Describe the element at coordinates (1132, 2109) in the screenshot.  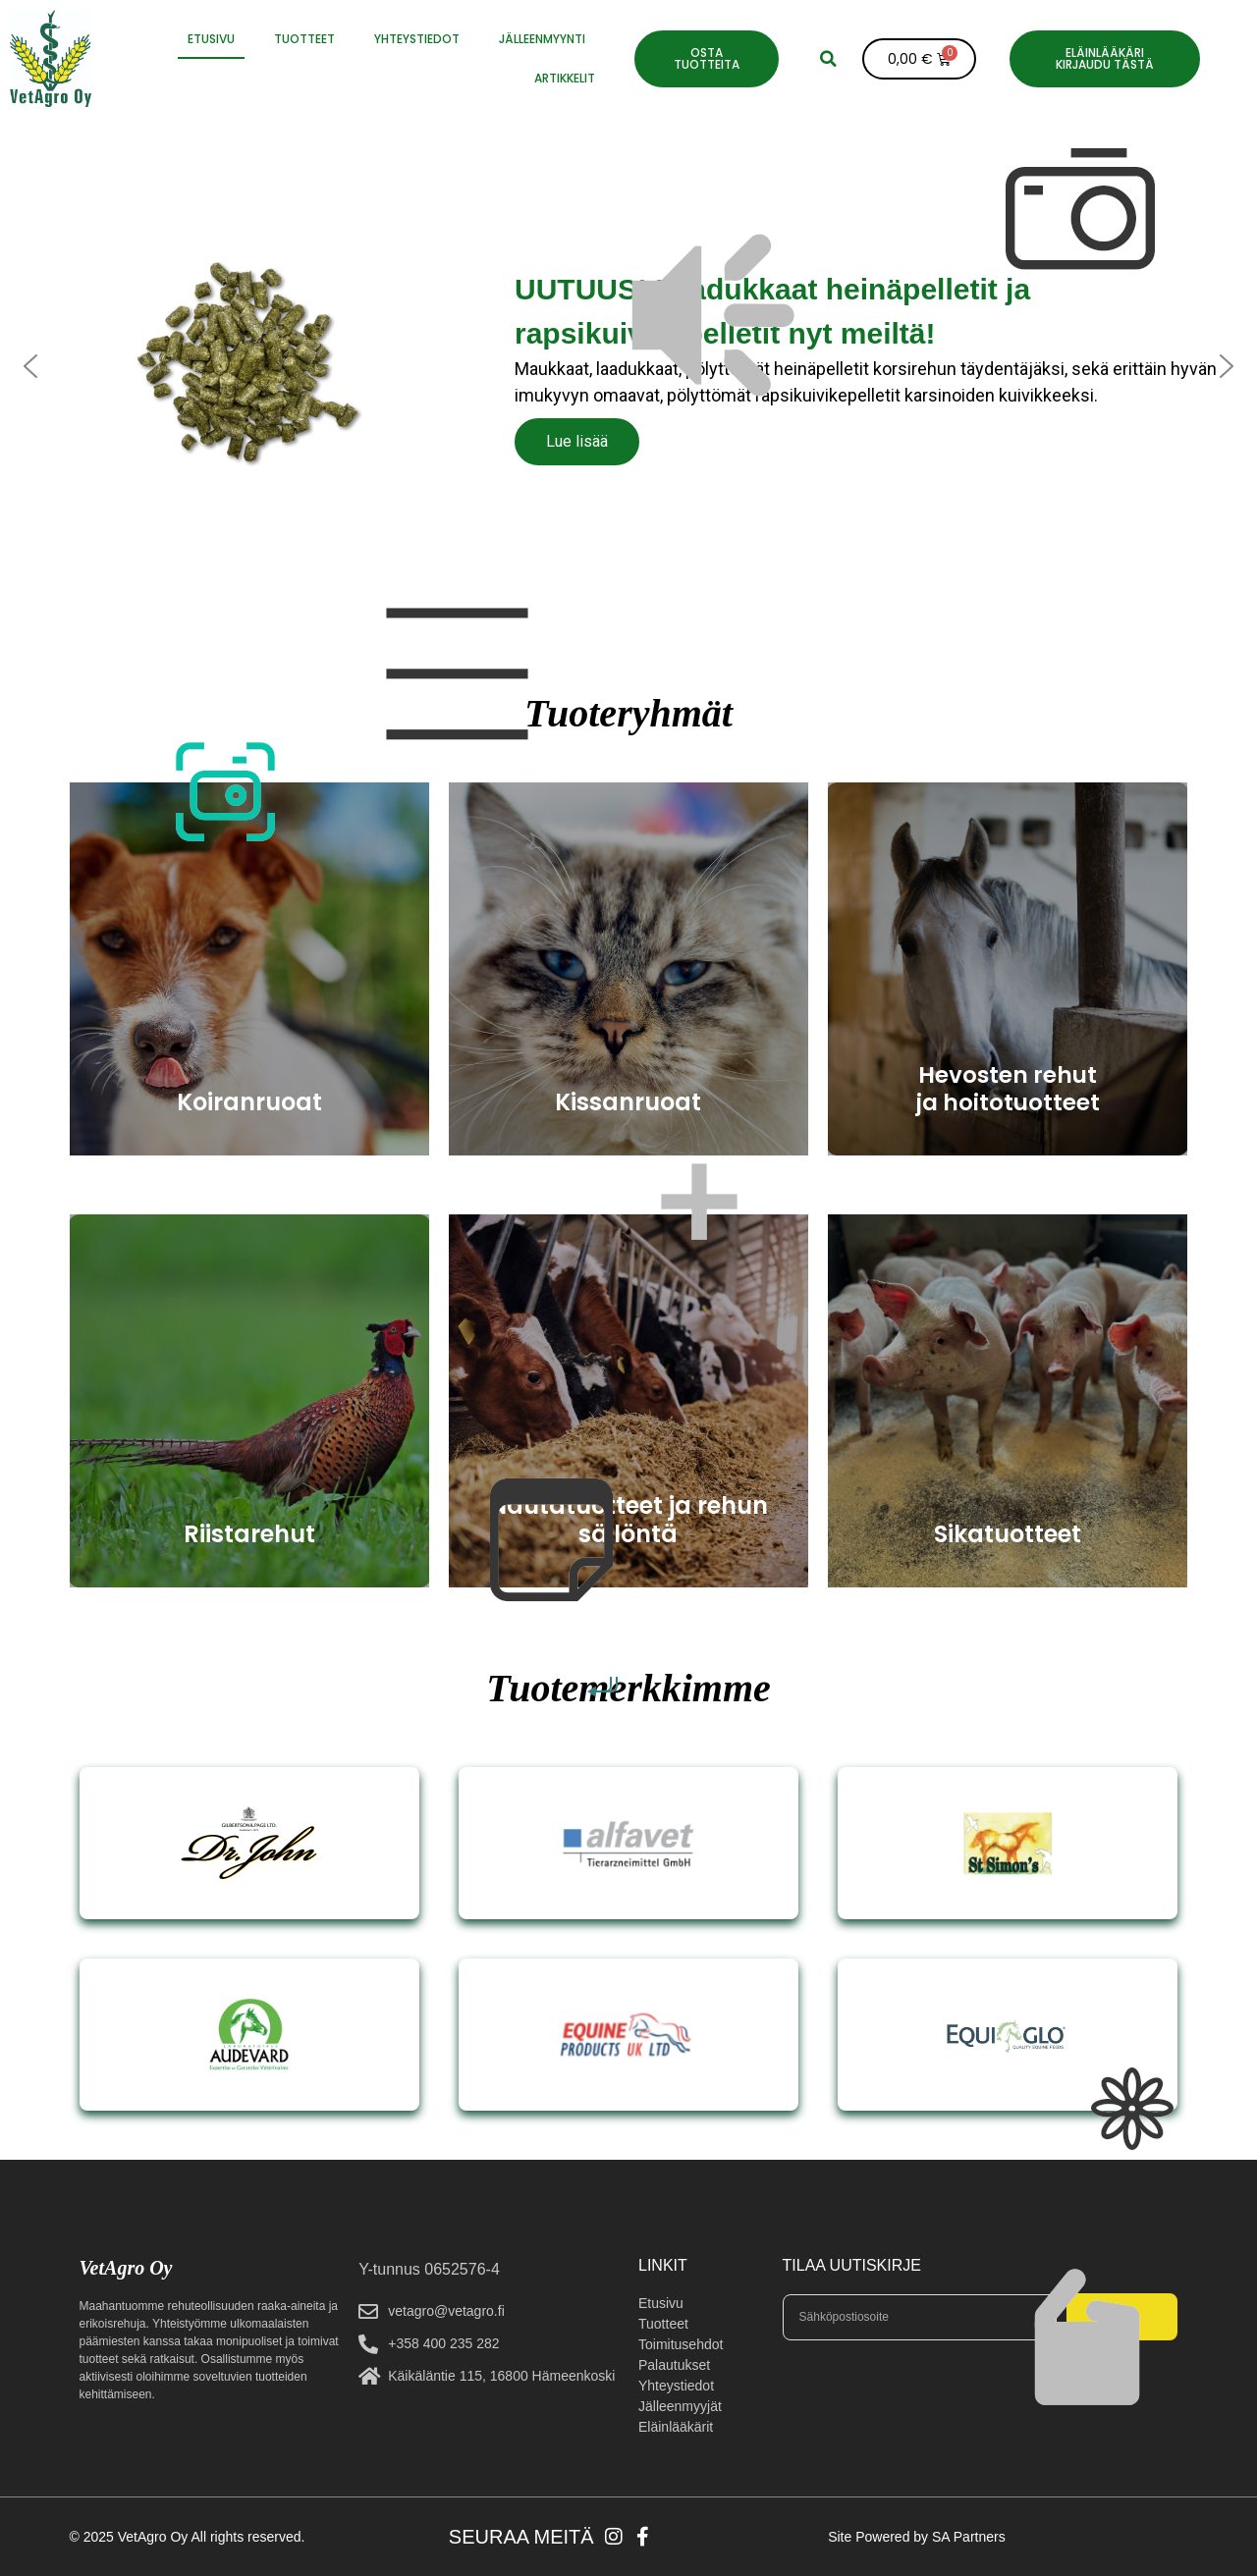
I see `open budgie window shuffler workspace manager` at that location.